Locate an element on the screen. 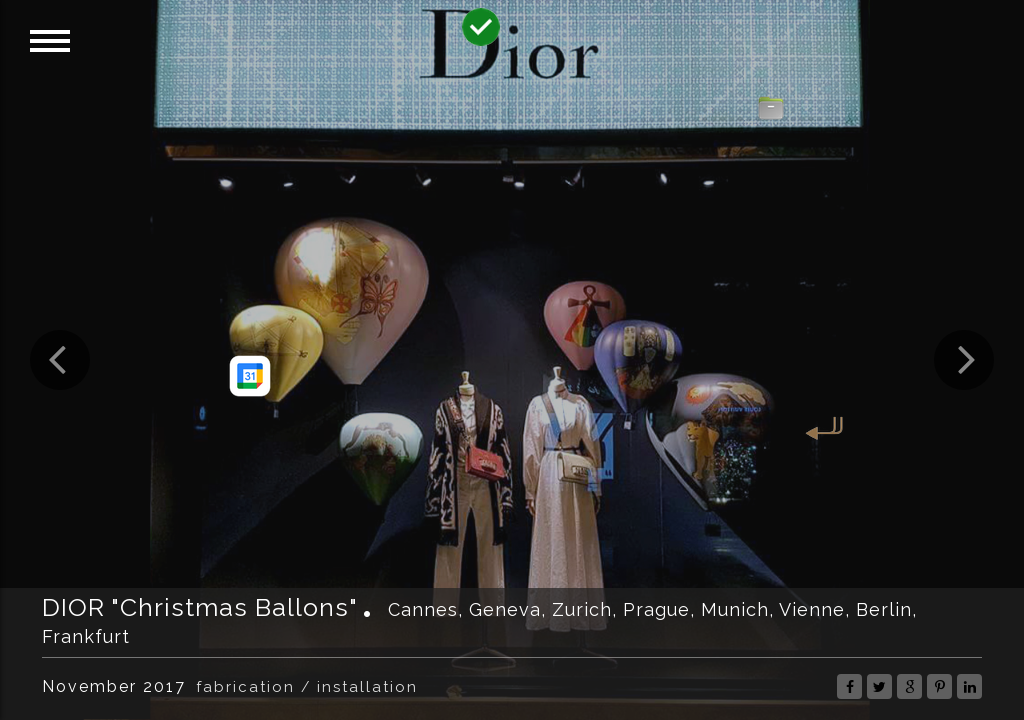  open the file manager is located at coordinates (771, 108).